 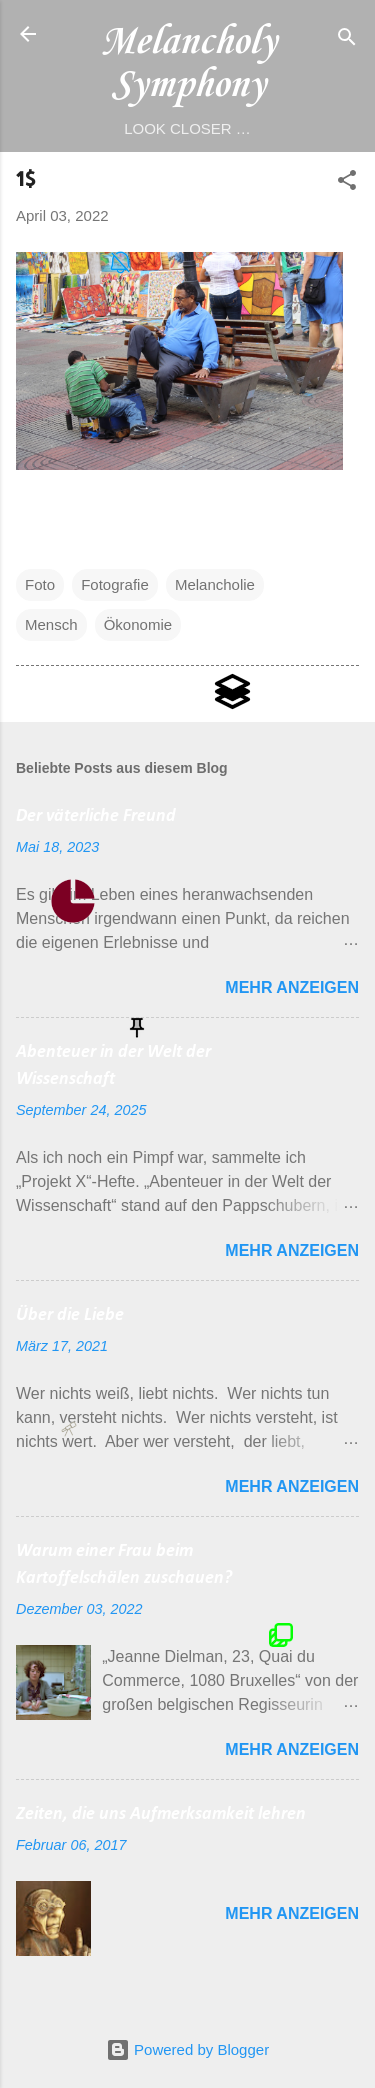 I want to click on select the bottom layer in a stack, so click(x=281, y=1635).